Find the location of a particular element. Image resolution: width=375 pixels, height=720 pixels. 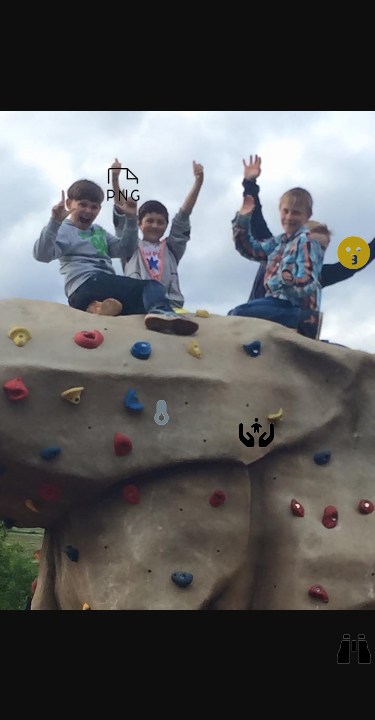

send a kiss emoji in chat is located at coordinates (353, 252).